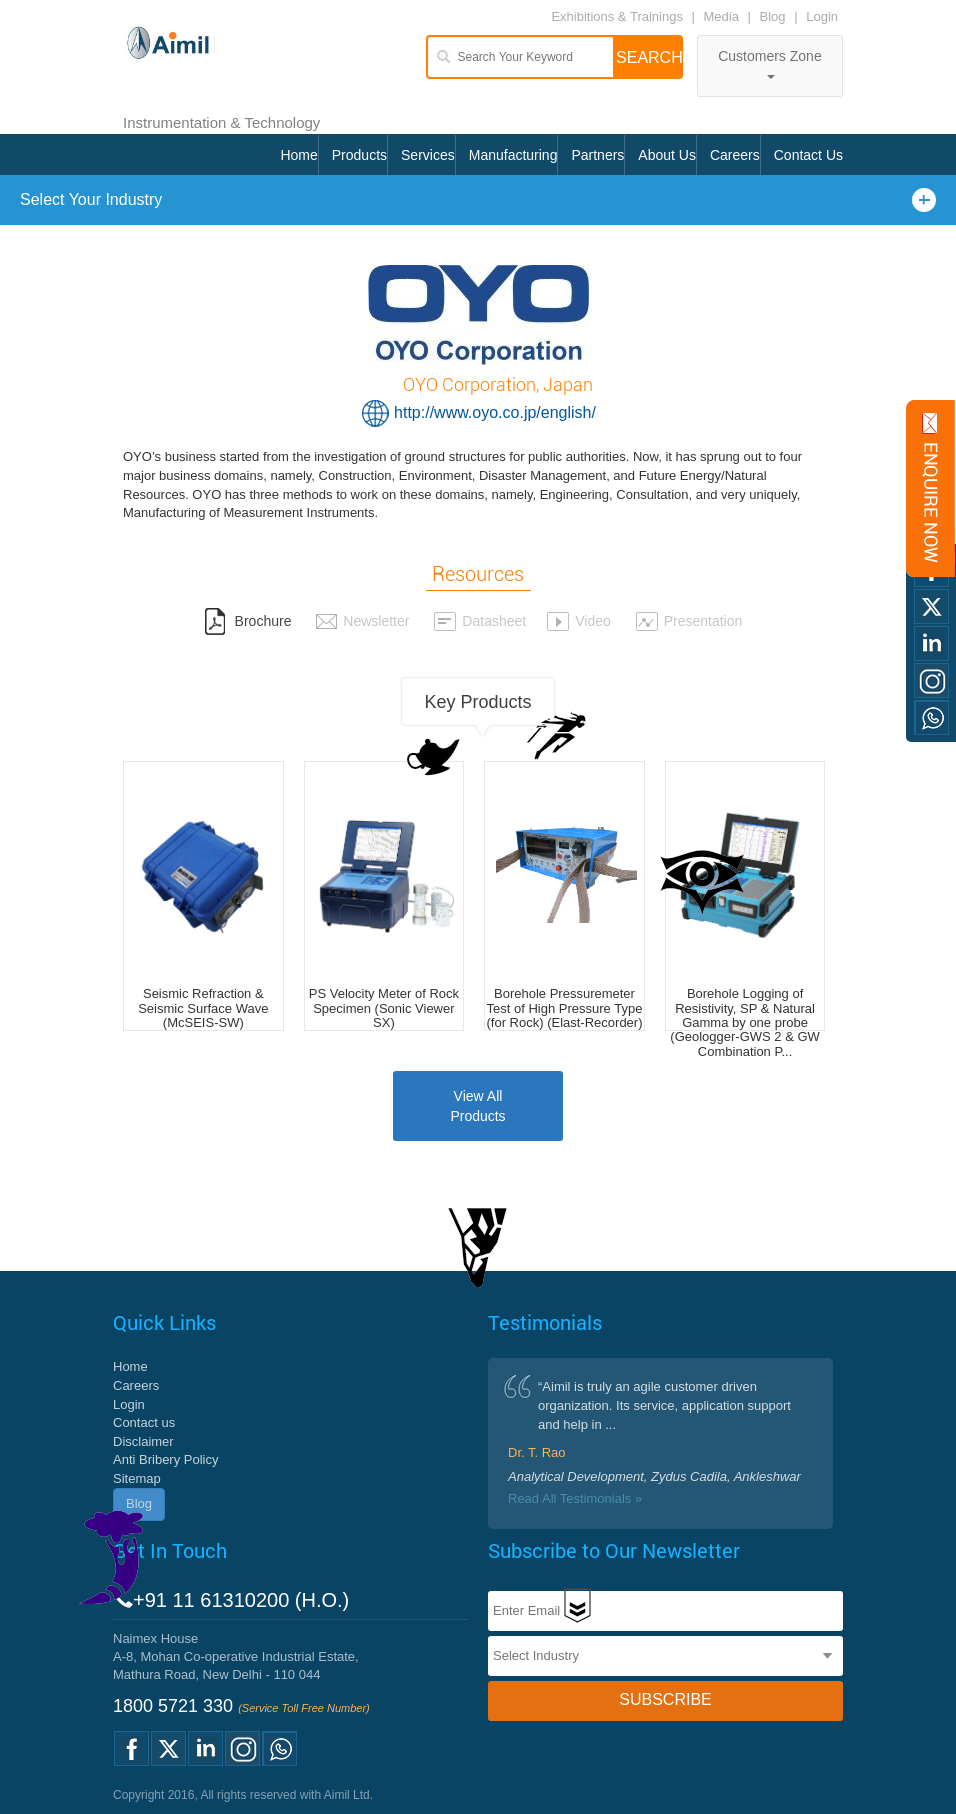 The height and width of the screenshot is (1814, 956). What do you see at coordinates (701, 877) in the screenshot?
I see `sheikah tribe symbol from the legend of zelda series` at bounding box center [701, 877].